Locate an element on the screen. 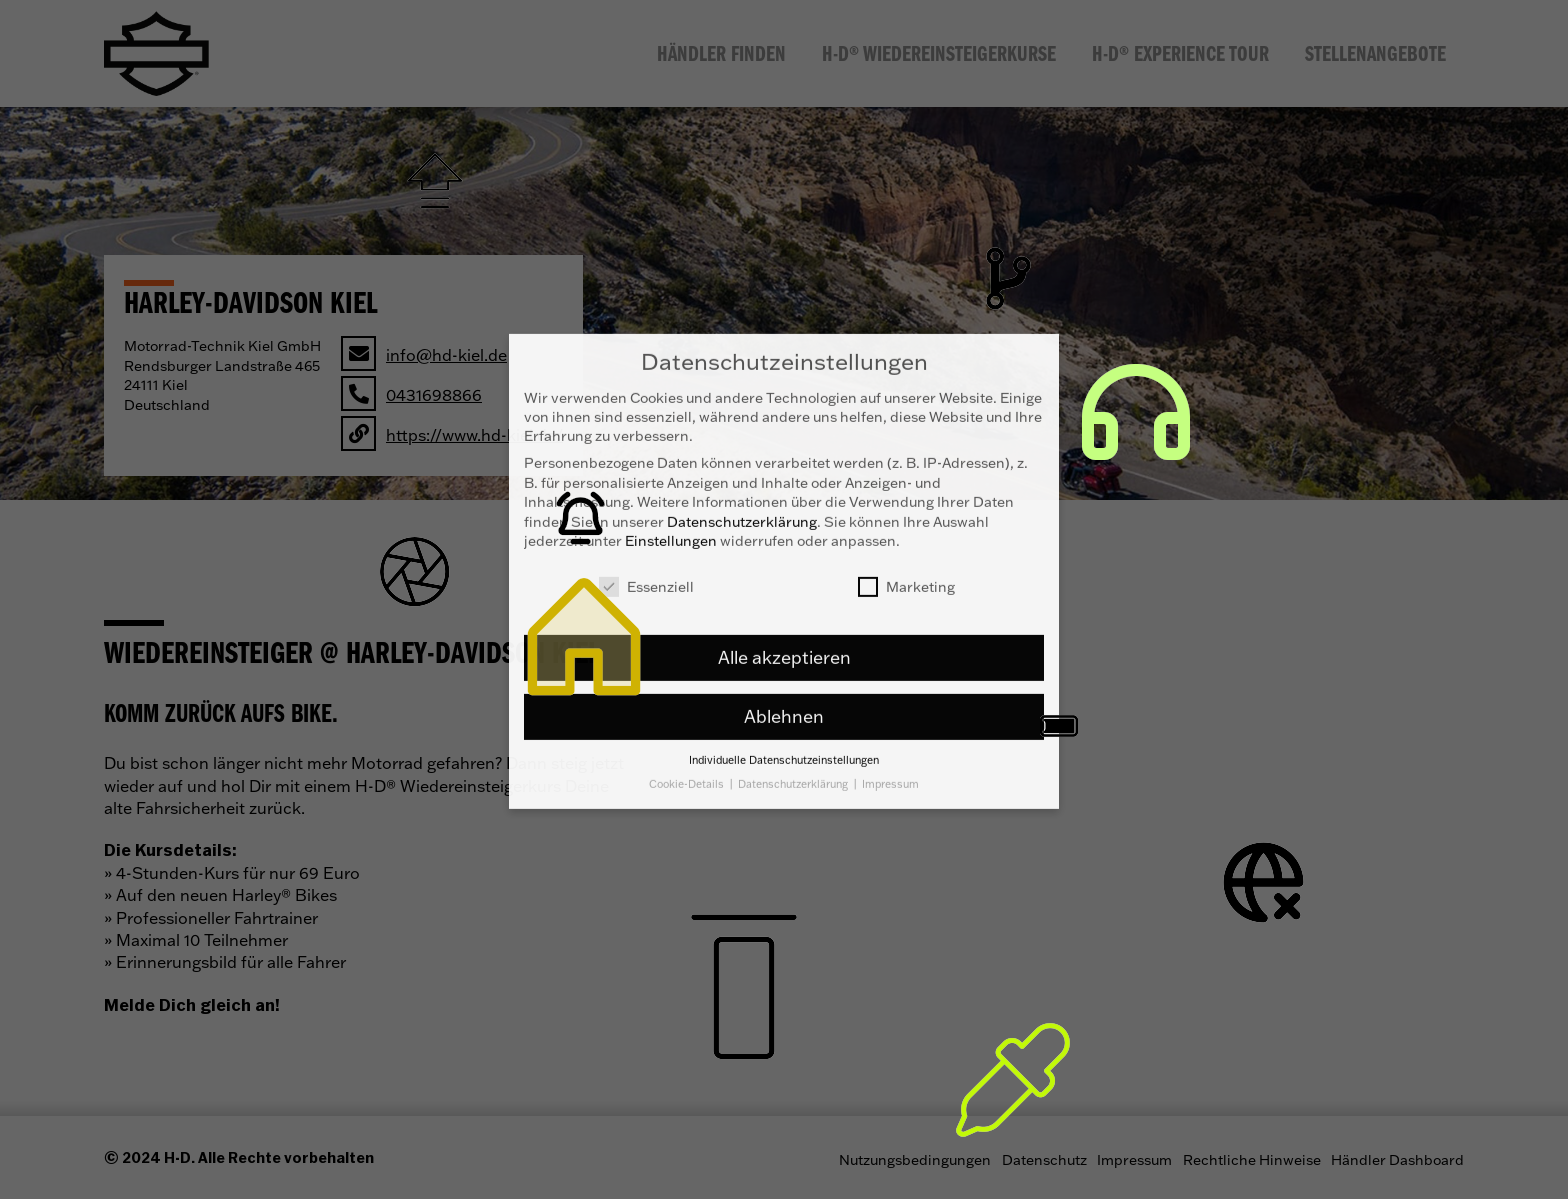 The image size is (1568, 1199). navigate to home screen is located at coordinates (584, 639).